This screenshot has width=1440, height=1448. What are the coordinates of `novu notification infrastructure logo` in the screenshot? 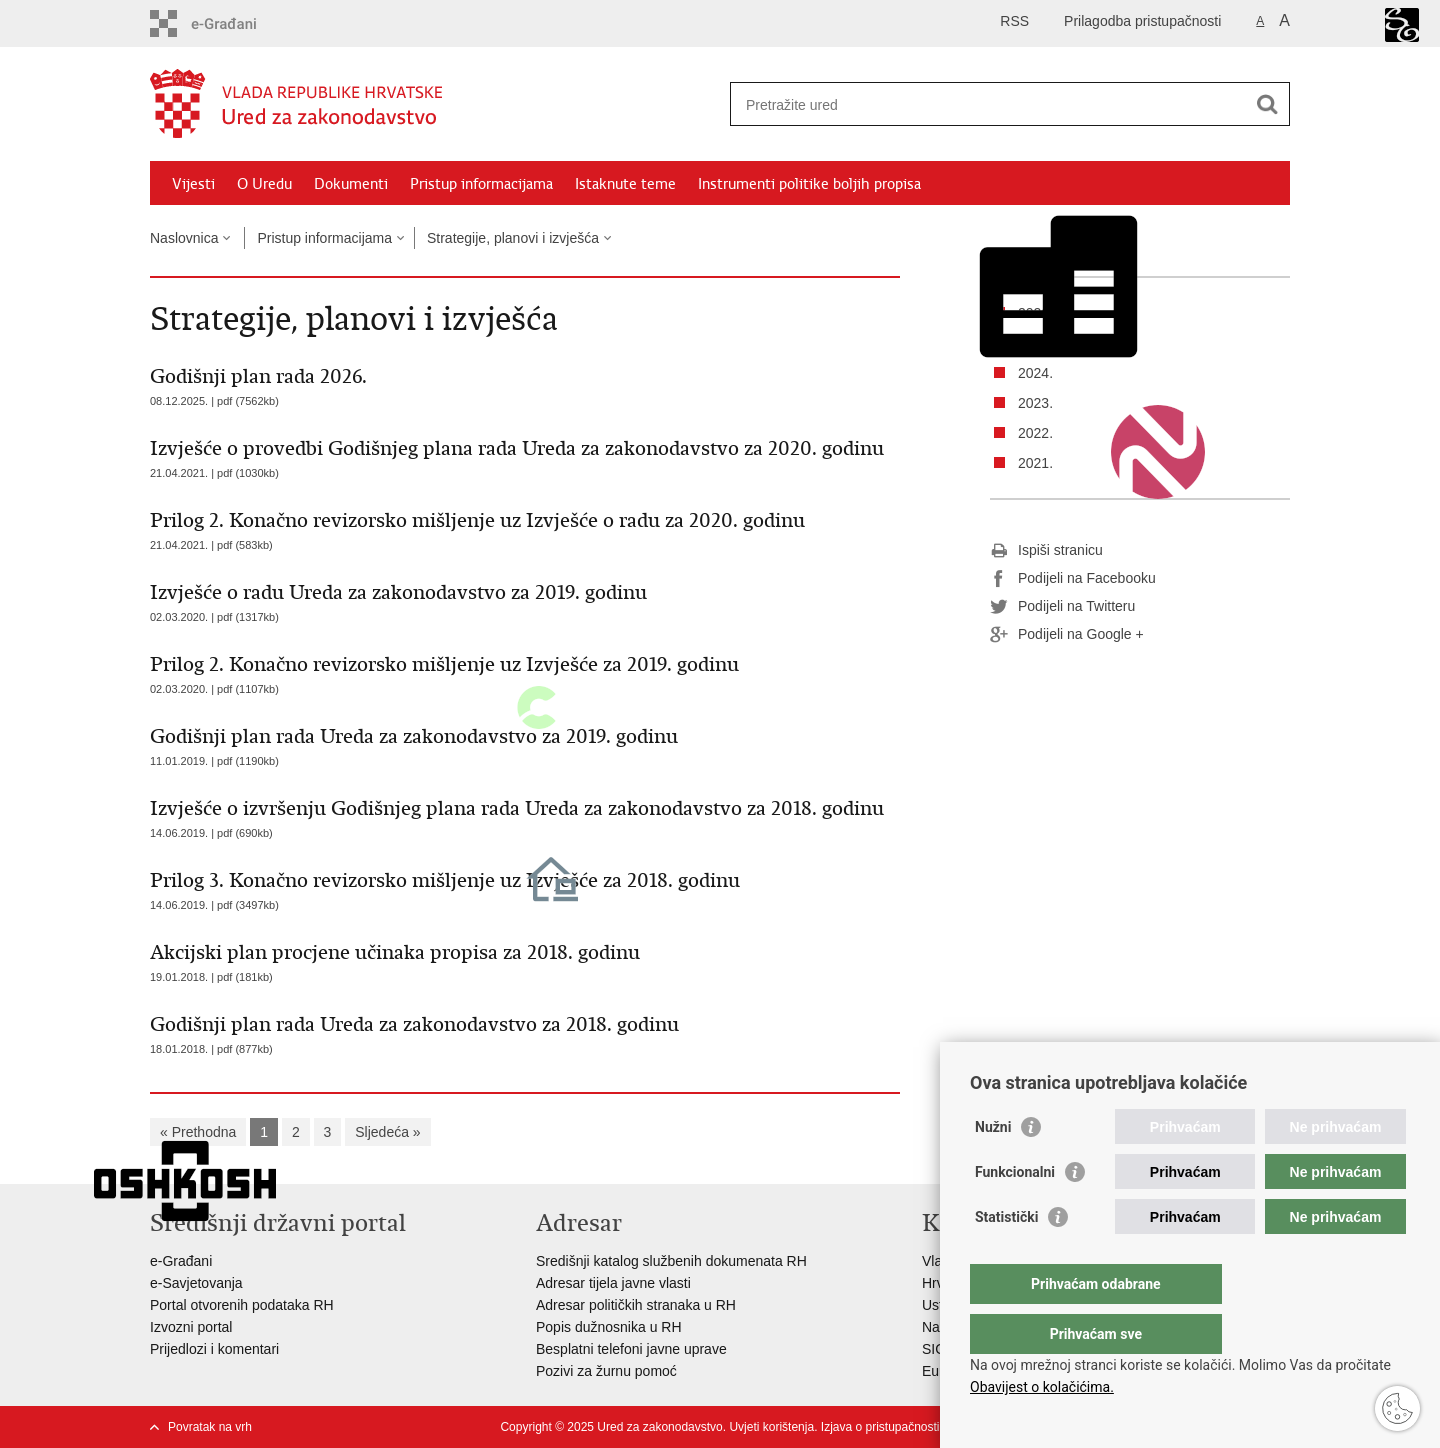 It's located at (1158, 452).